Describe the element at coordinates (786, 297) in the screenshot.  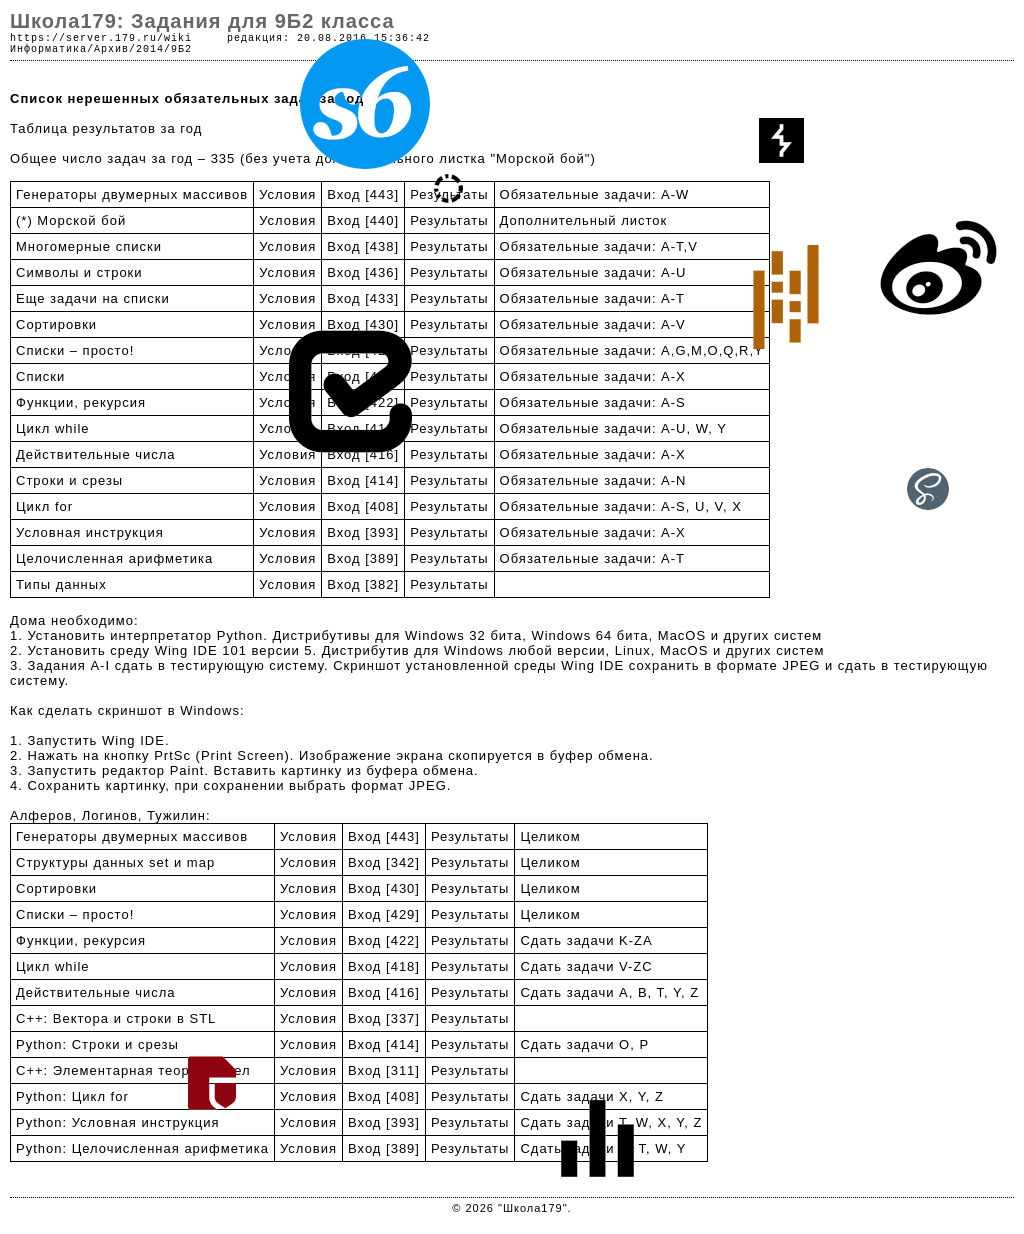
I see `pandas Python data analysis library logo` at that location.